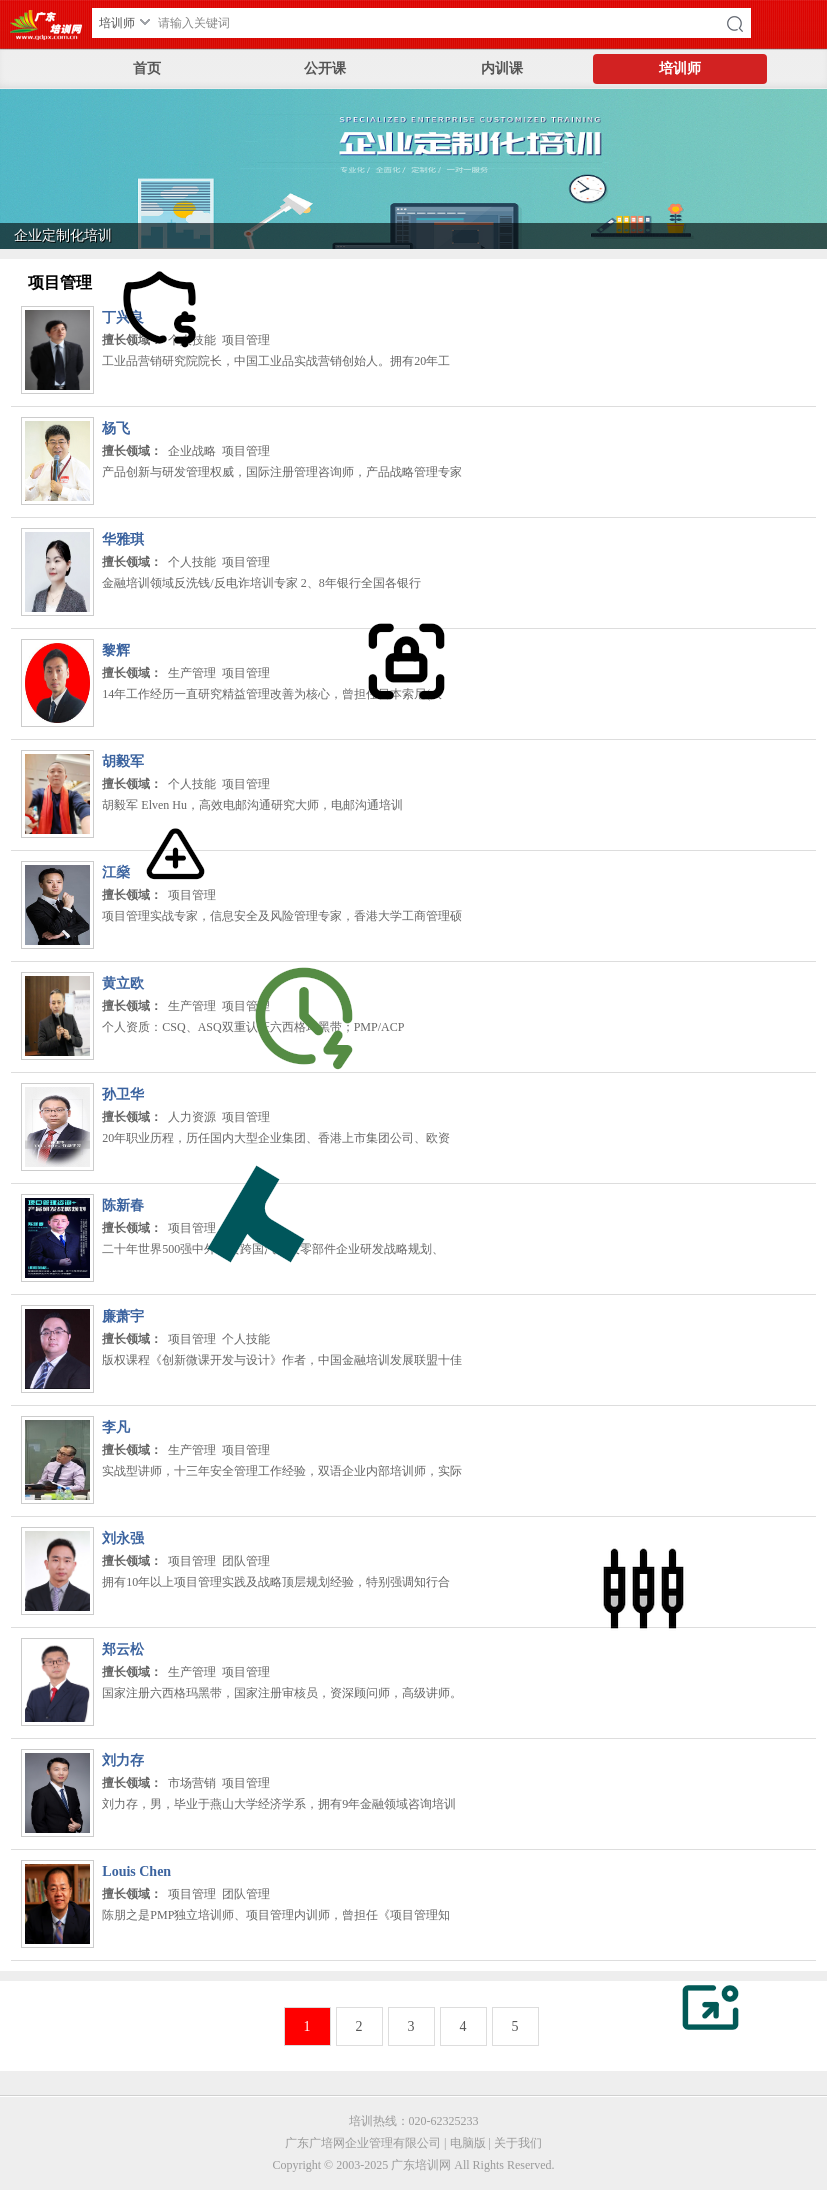 The width and height of the screenshot is (827, 2190). I want to click on configure audio or video input connections, so click(643, 1588).